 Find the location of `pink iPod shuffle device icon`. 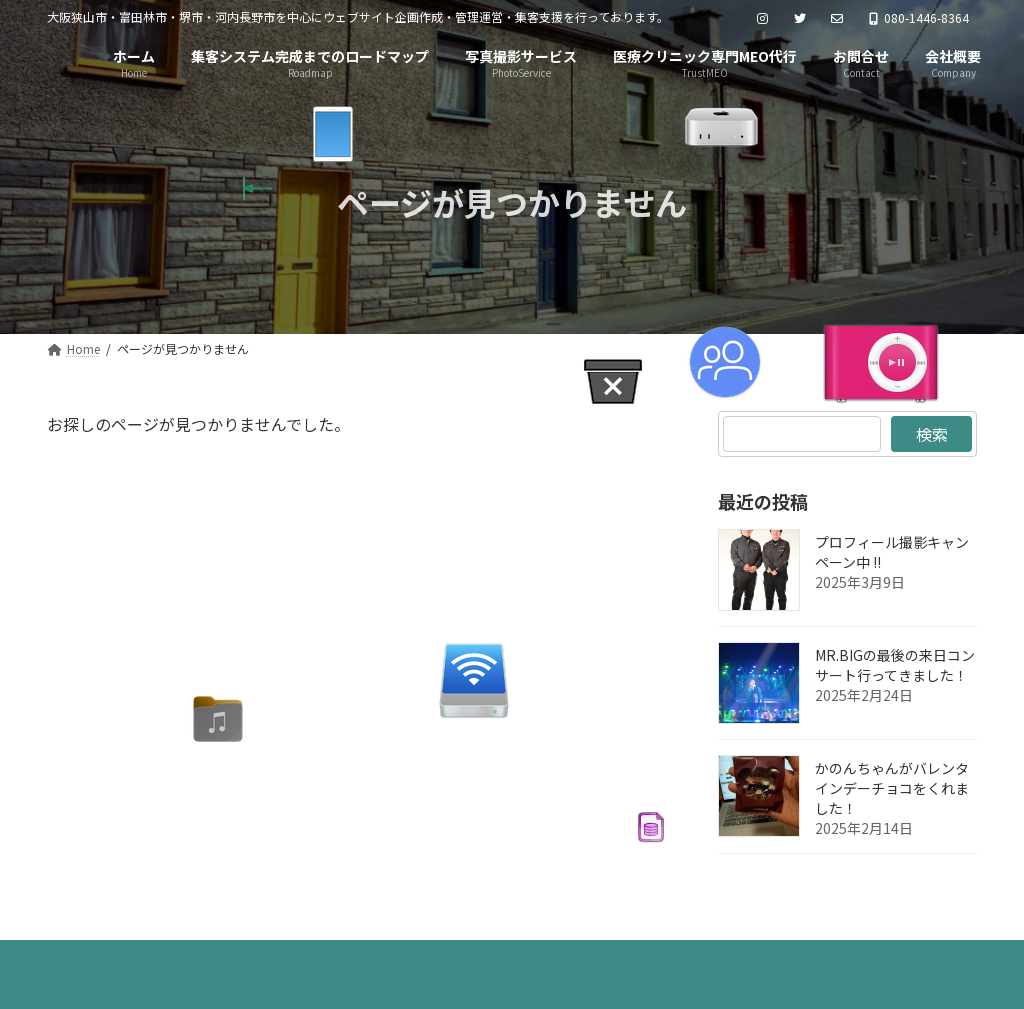

pink iPod shuffle device icon is located at coordinates (881, 342).